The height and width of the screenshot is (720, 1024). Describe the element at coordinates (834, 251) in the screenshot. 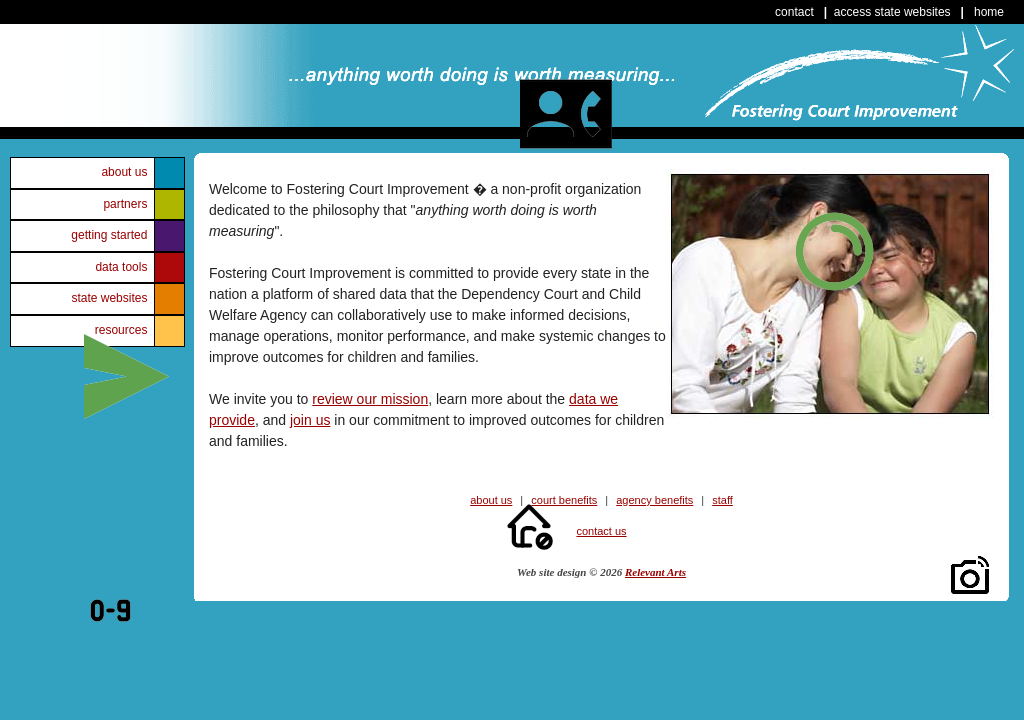

I see `apply inner shadow effect to top-right corner` at that location.